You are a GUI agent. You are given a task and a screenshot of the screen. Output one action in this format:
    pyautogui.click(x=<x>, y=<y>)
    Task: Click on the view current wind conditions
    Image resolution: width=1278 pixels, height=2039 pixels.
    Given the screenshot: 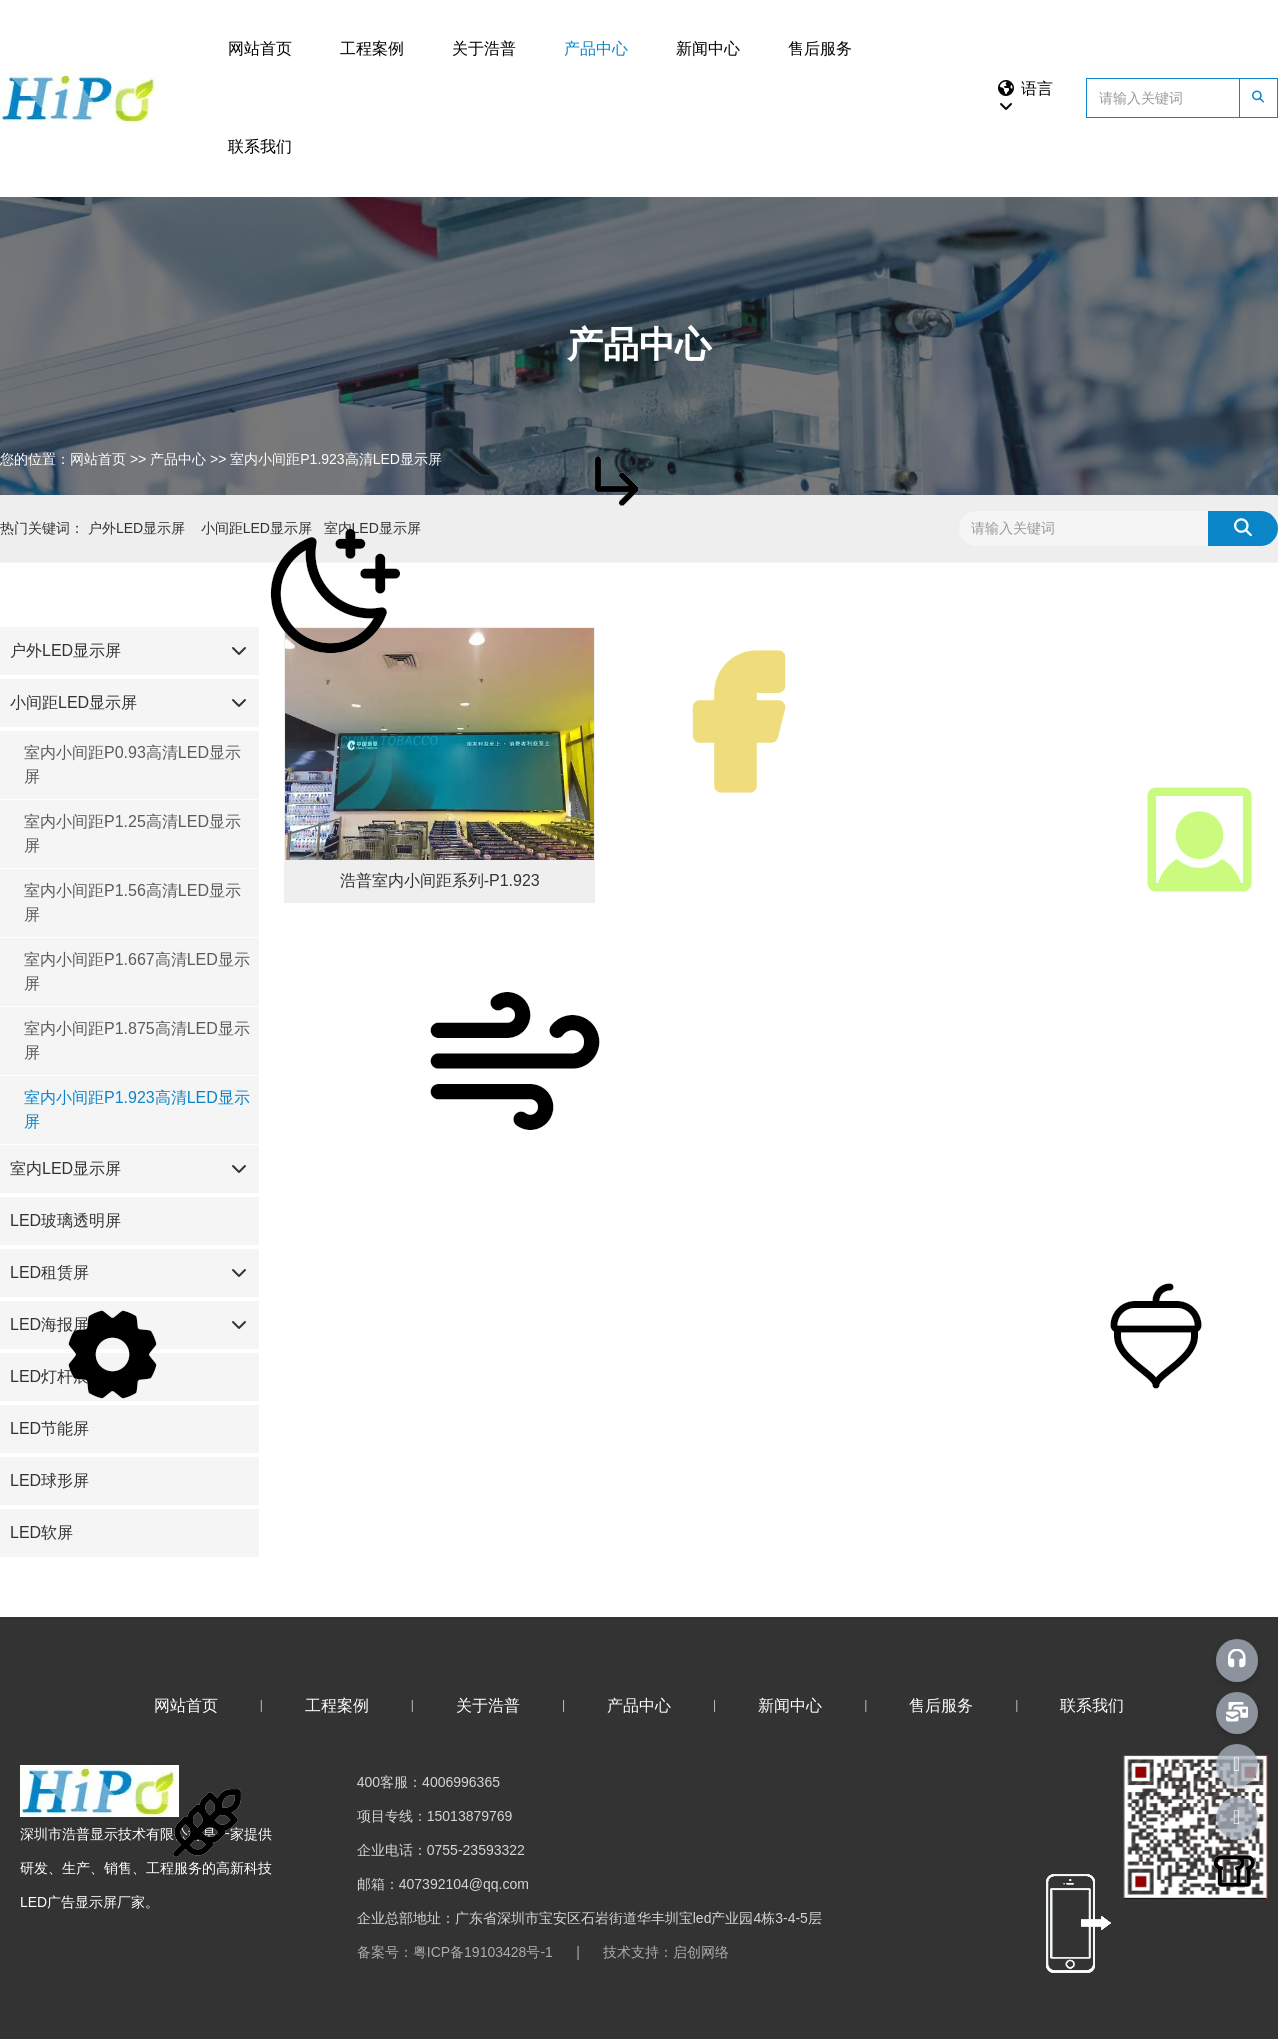 What is the action you would take?
    pyautogui.click(x=515, y=1061)
    